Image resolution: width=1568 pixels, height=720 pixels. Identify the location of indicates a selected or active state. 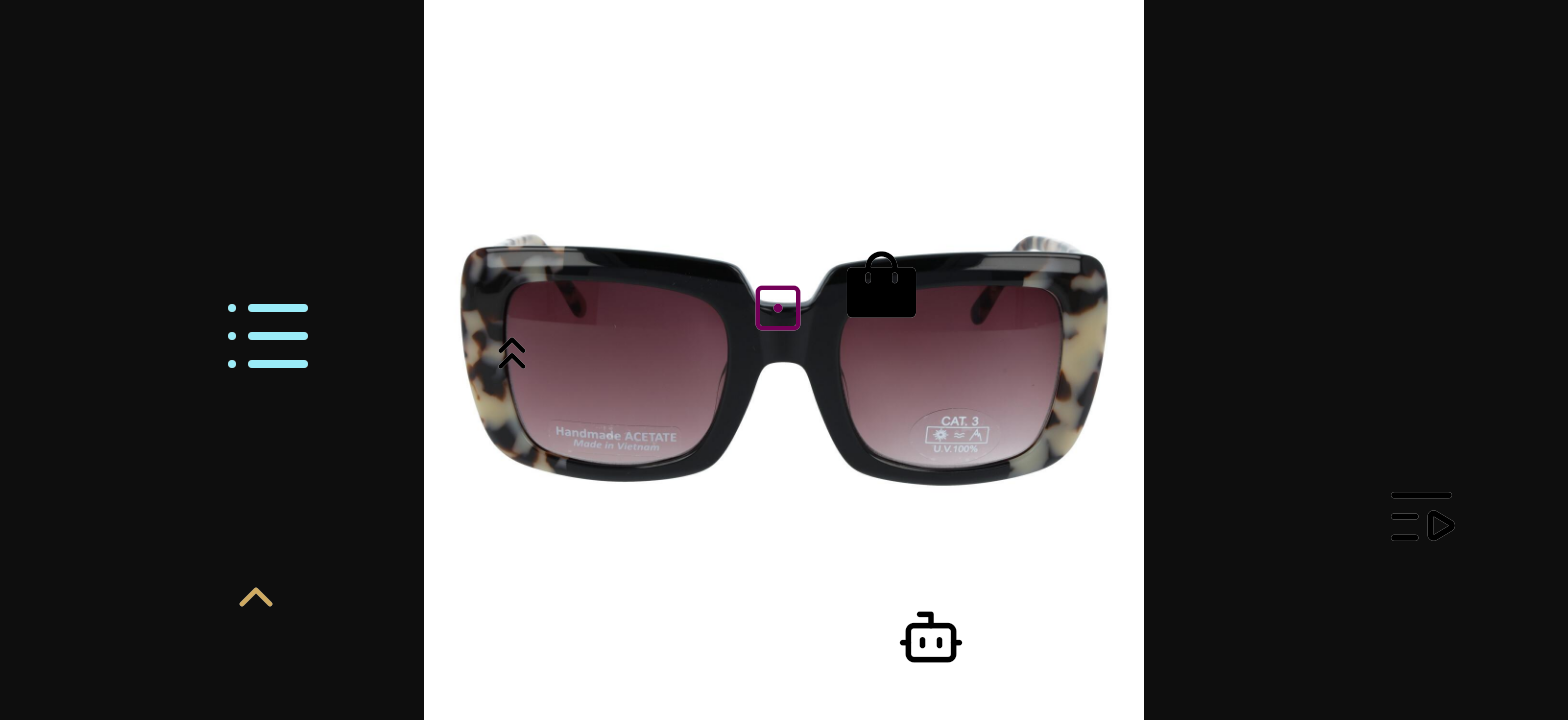
(778, 308).